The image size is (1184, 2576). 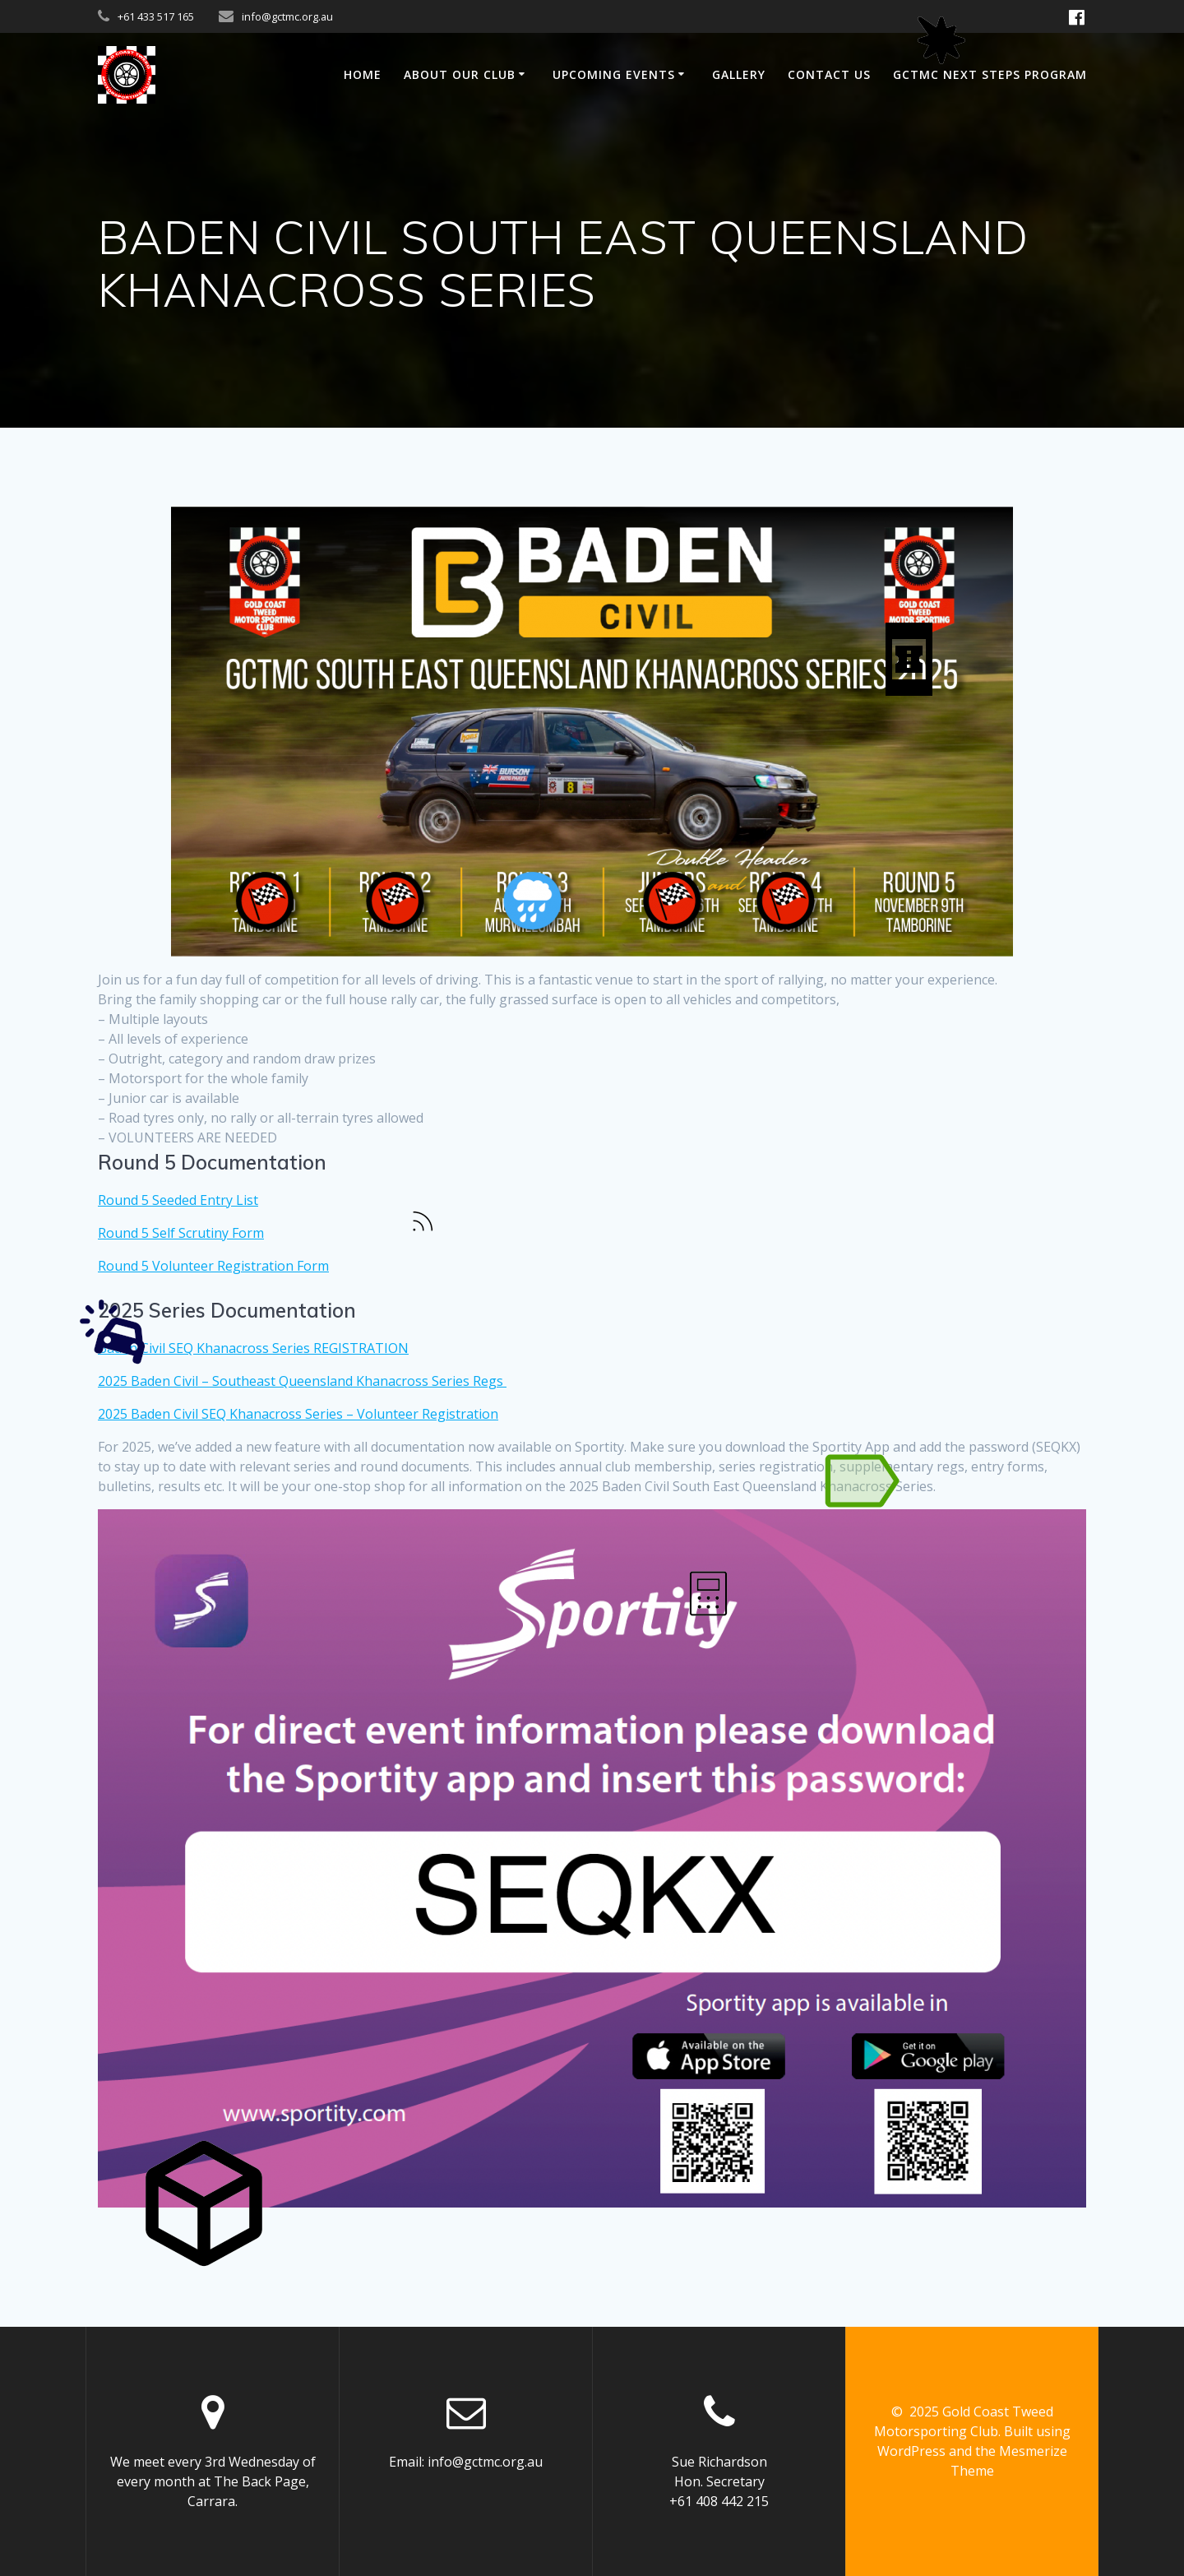 I want to click on report a car accident or collision, so click(x=113, y=1333).